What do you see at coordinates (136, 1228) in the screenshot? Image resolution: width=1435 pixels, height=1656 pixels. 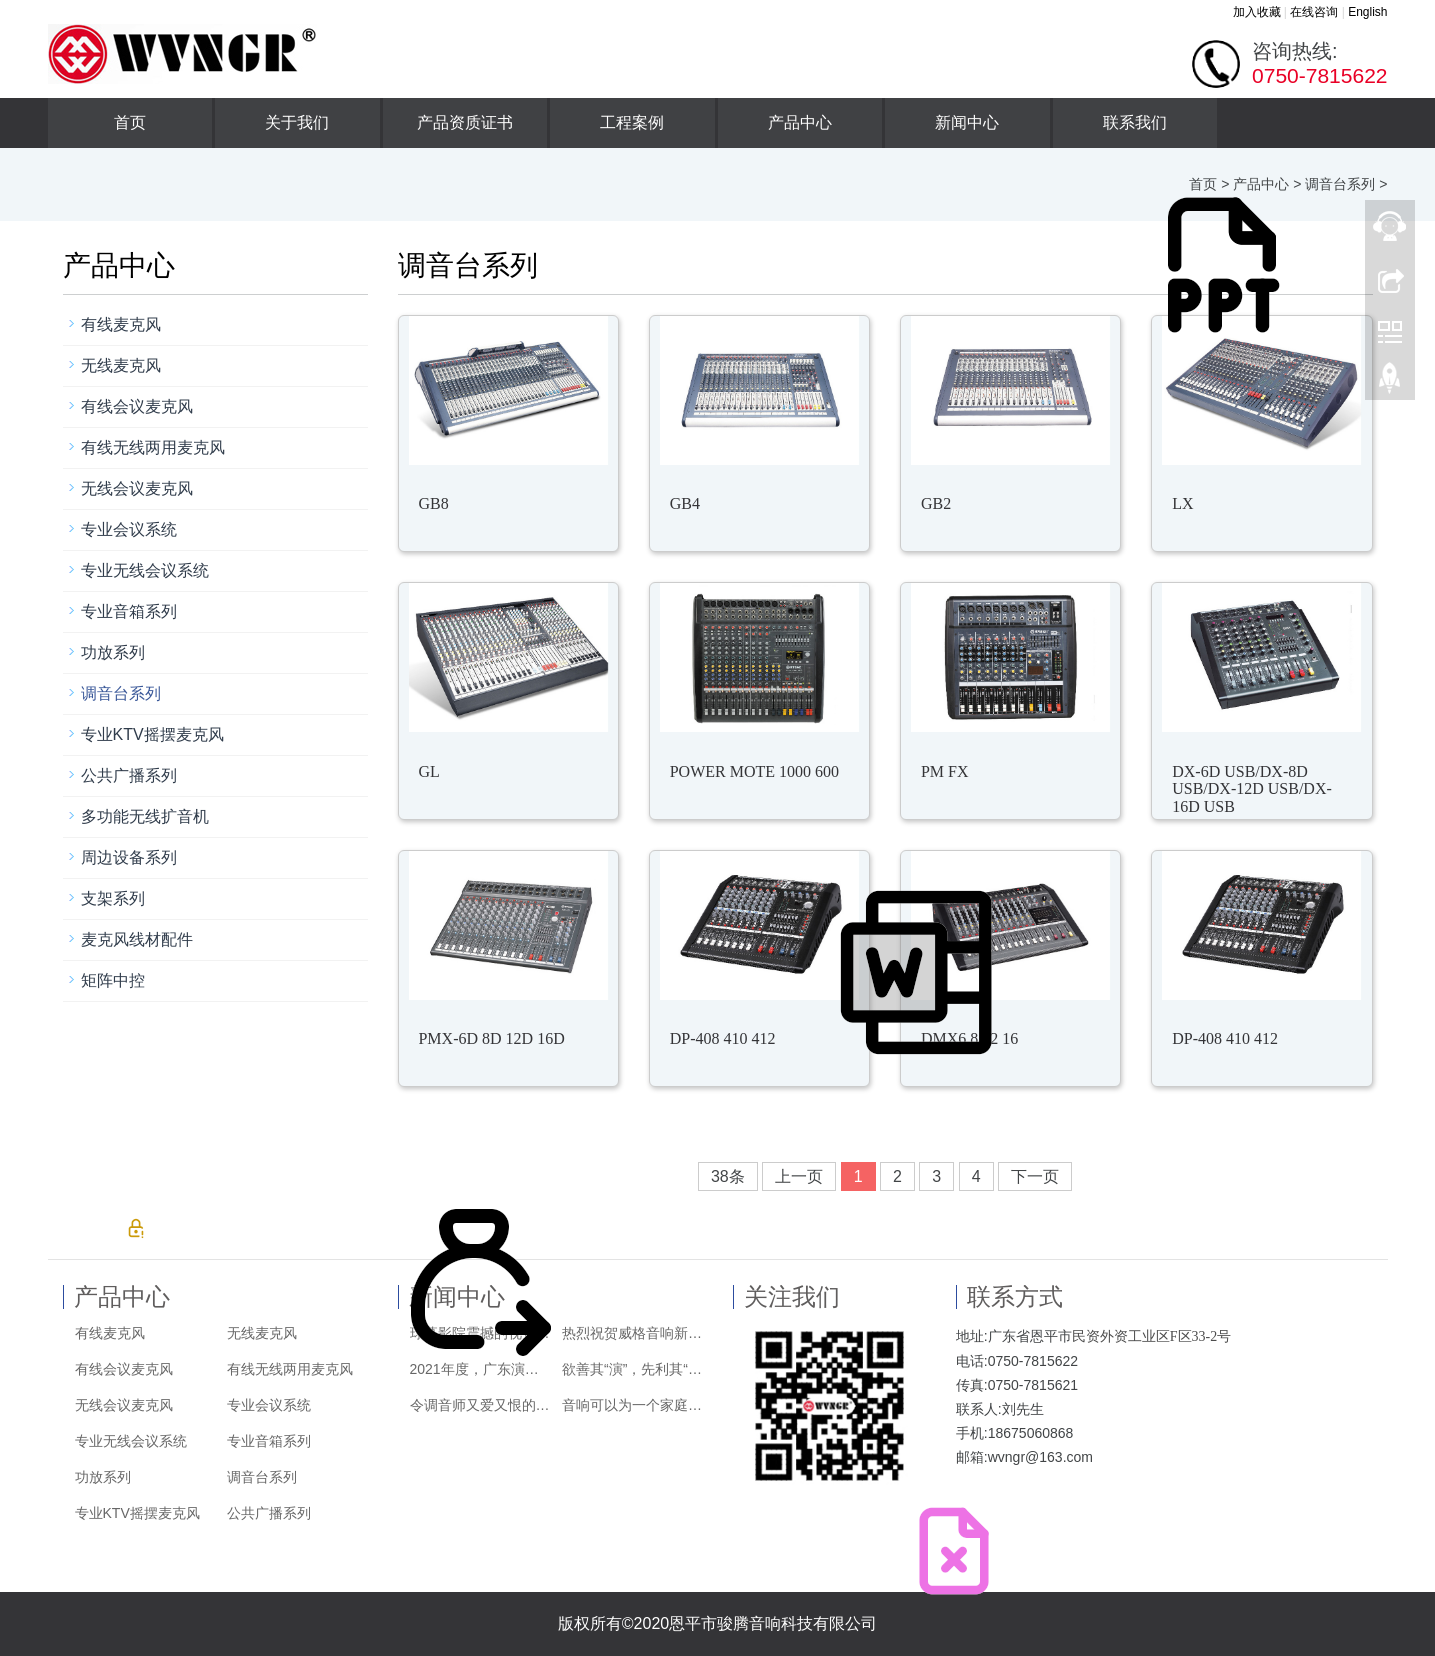 I see `security alert or warning detected` at bounding box center [136, 1228].